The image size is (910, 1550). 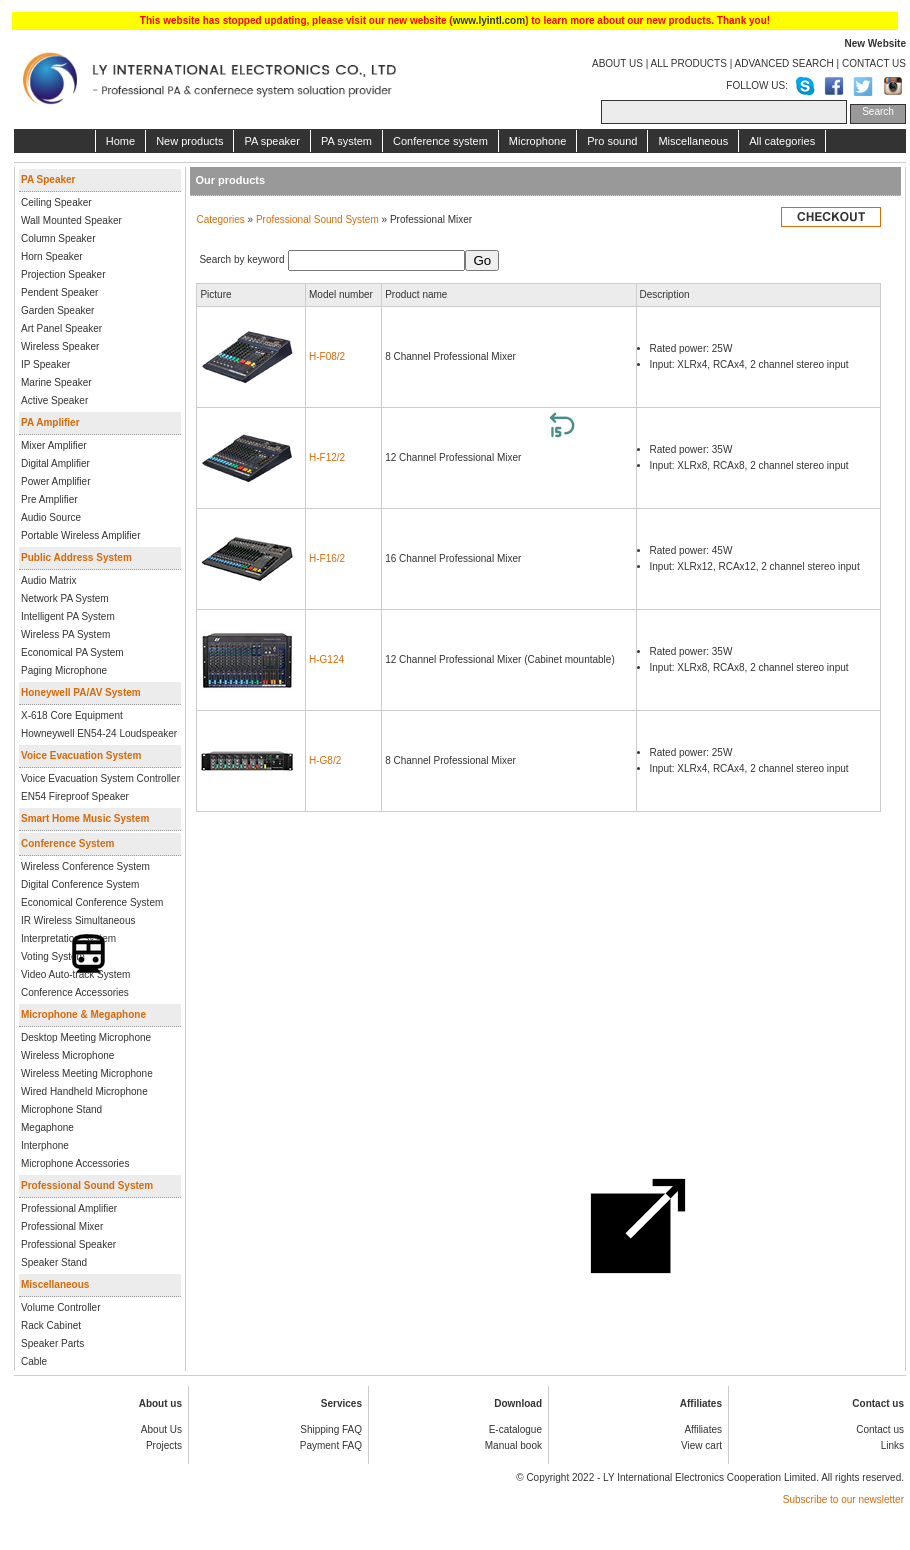 What do you see at coordinates (561, 425) in the screenshot?
I see `skip back 15 seconds in media playback` at bounding box center [561, 425].